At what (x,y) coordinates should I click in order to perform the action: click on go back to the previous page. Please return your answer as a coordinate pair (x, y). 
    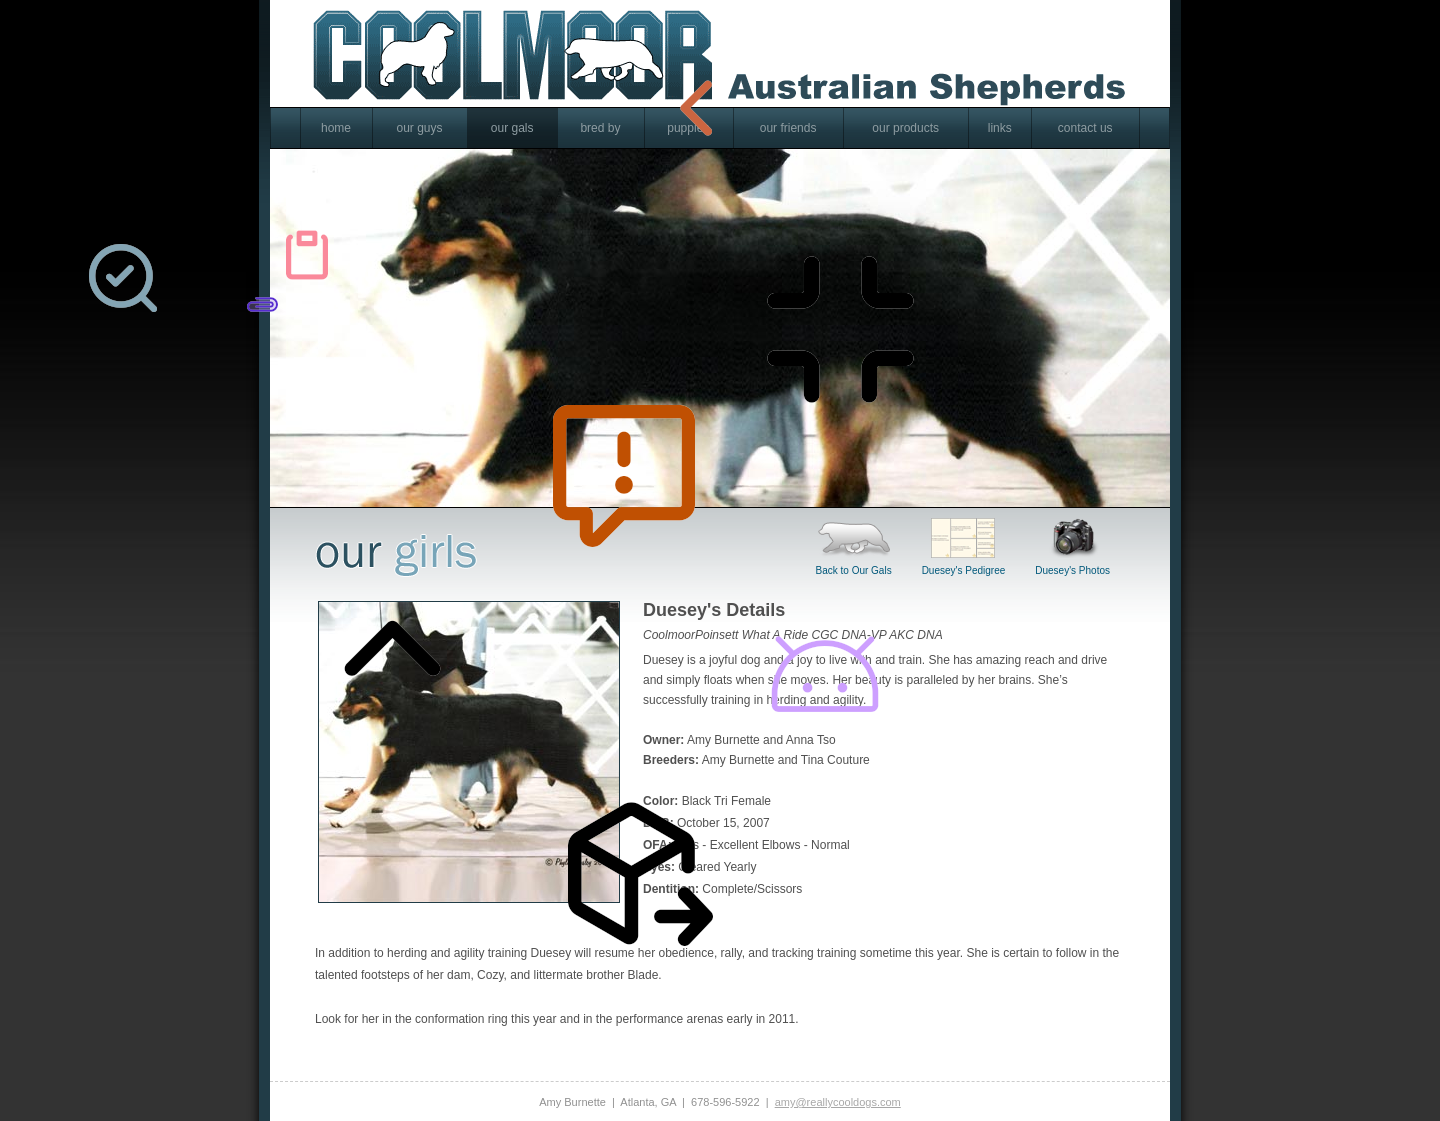
    Looking at the image, I should click on (701, 108).